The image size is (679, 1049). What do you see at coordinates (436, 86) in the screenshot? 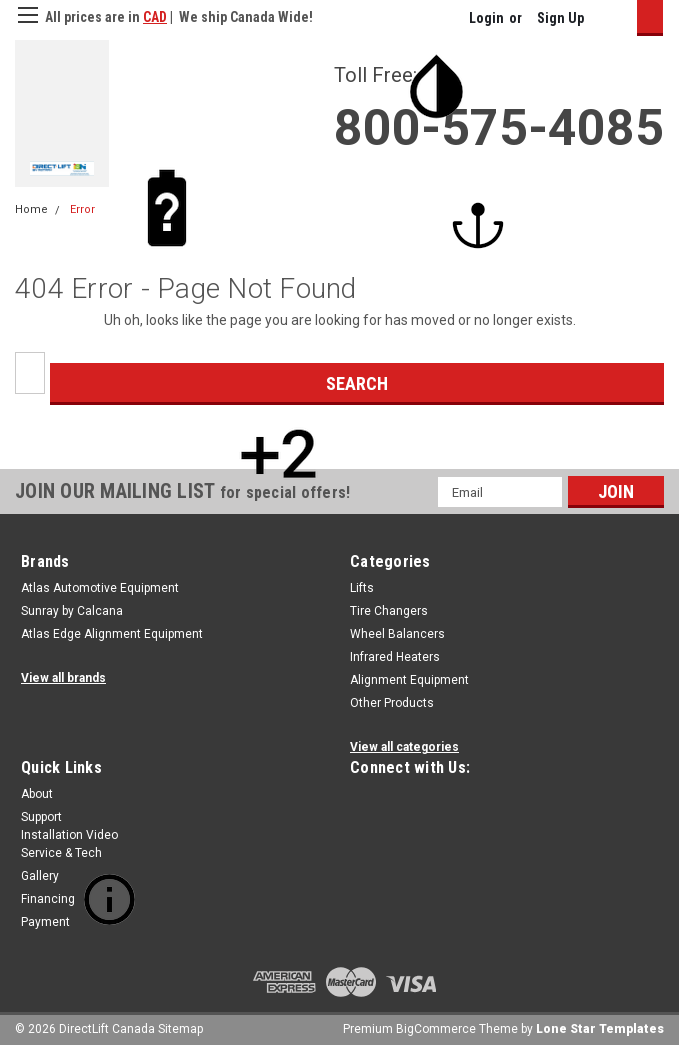
I see `toggle color inversion or contrast settings` at bounding box center [436, 86].